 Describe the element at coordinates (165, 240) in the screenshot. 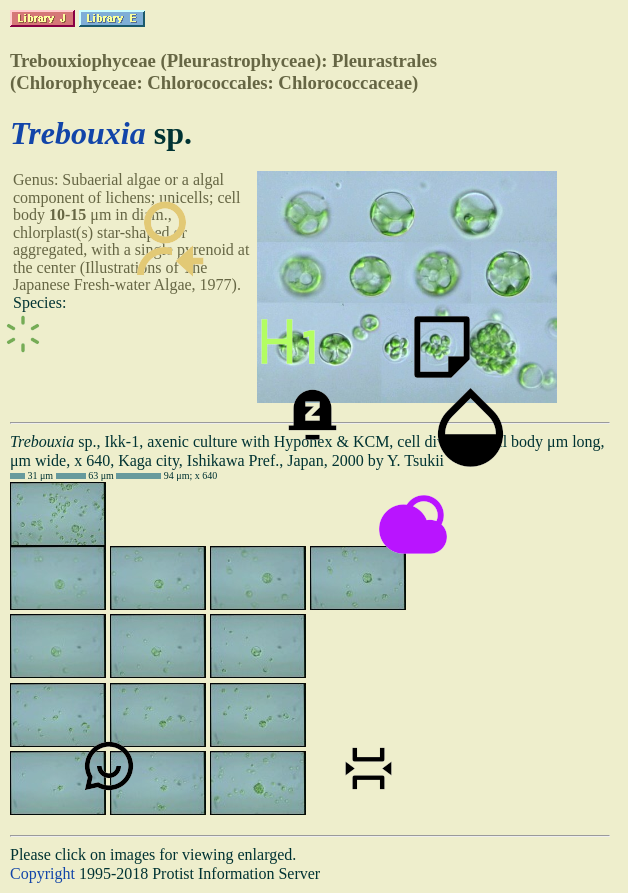

I see `incoming user request or friend invitation` at that location.